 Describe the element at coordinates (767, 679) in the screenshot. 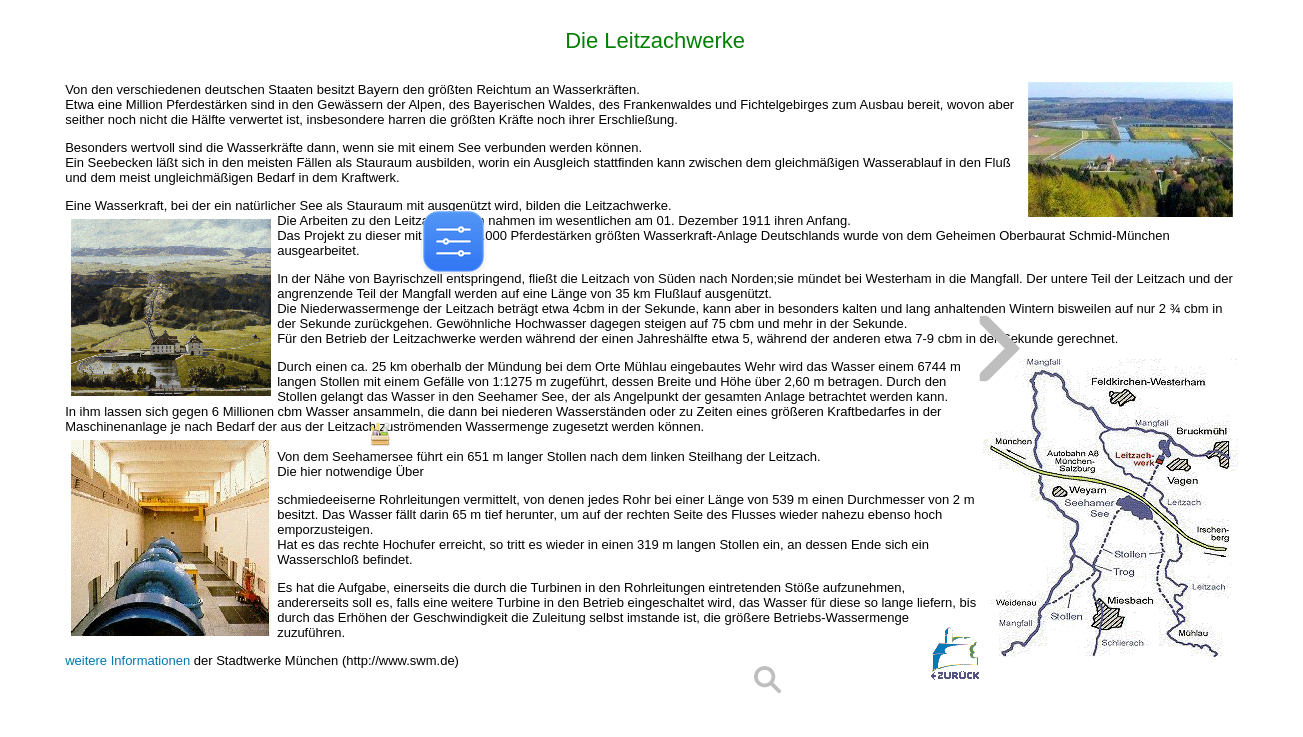

I see `search for content or items` at that location.